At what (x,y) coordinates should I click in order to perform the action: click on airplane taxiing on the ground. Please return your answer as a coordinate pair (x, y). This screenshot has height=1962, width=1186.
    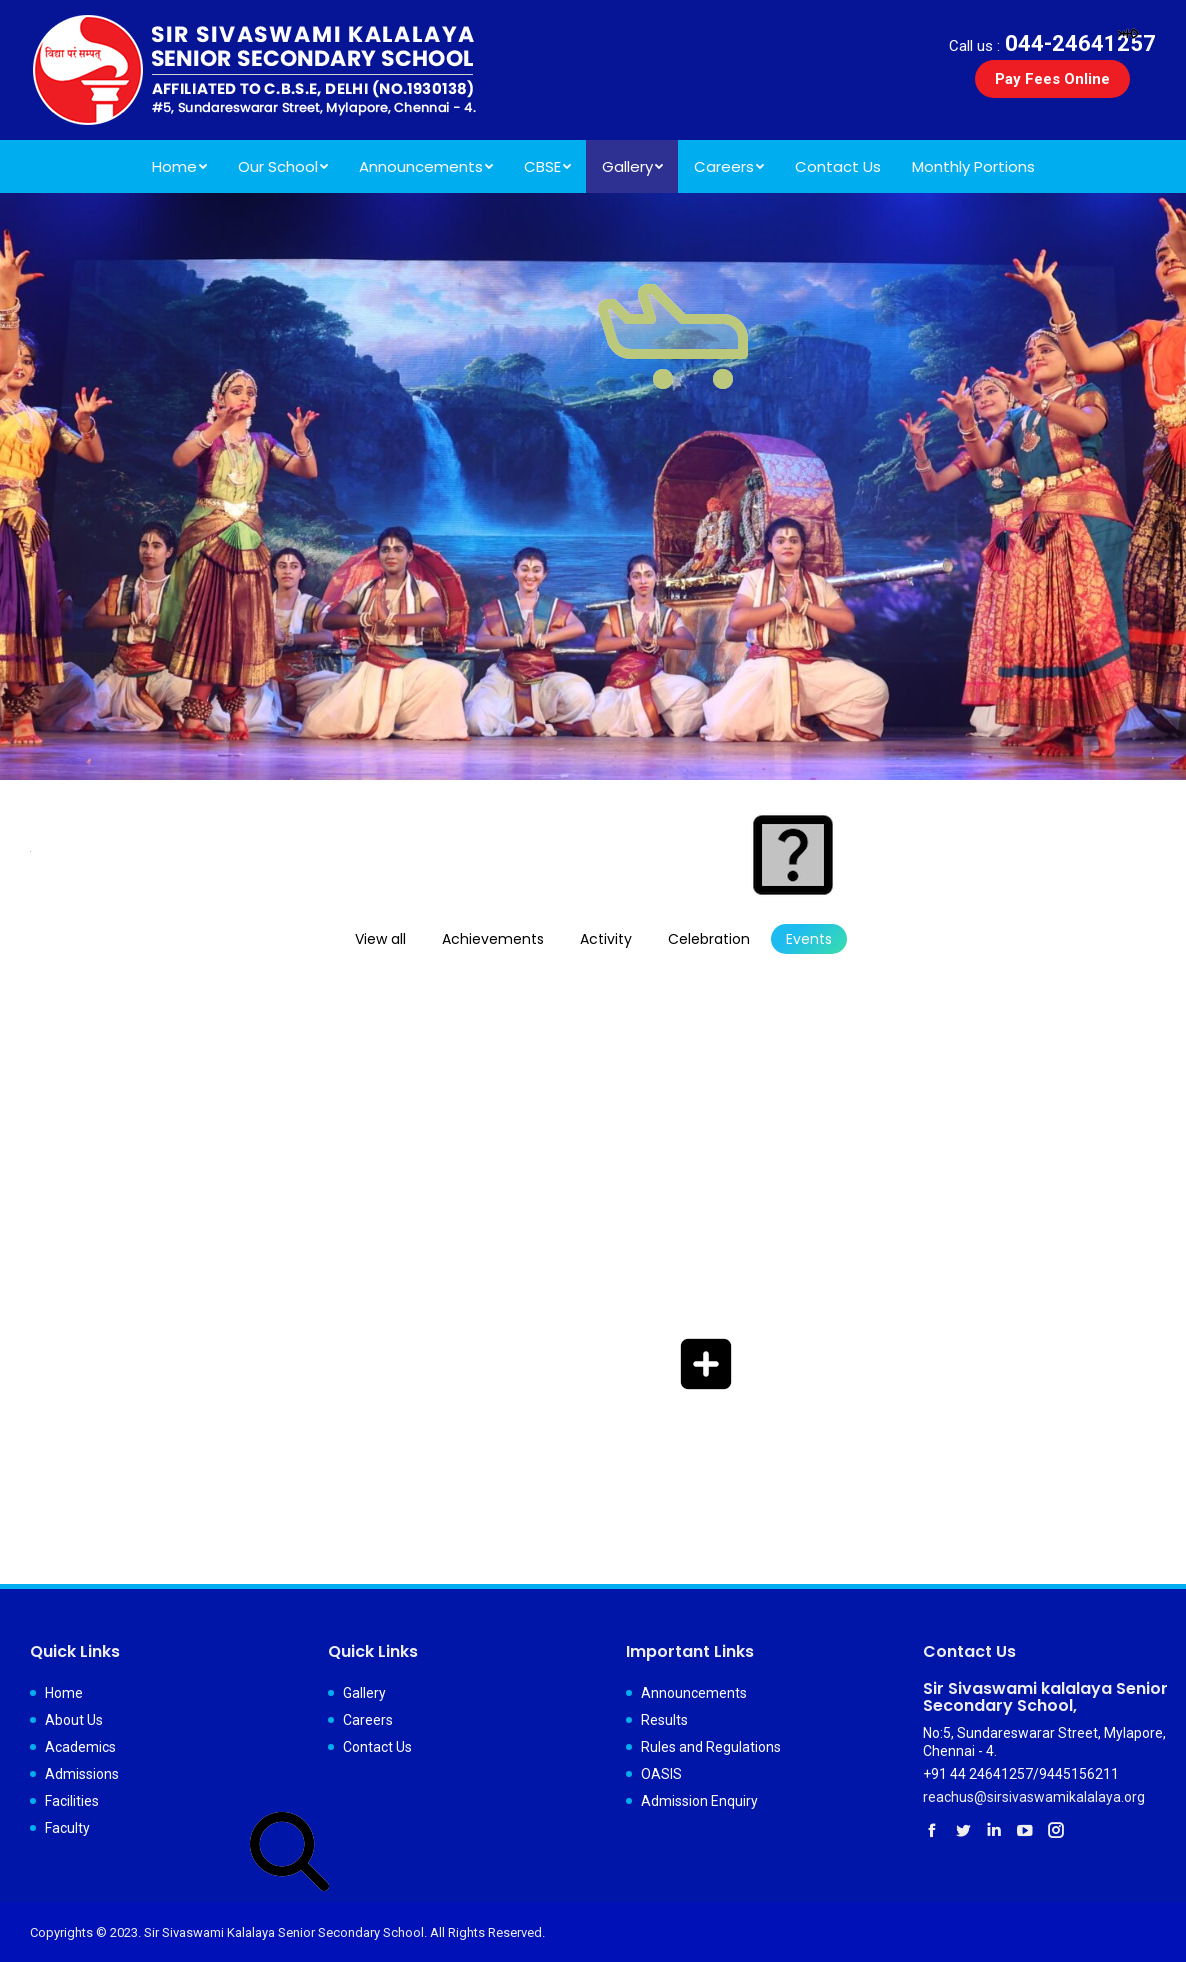
    Looking at the image, I should click on (673, 334).